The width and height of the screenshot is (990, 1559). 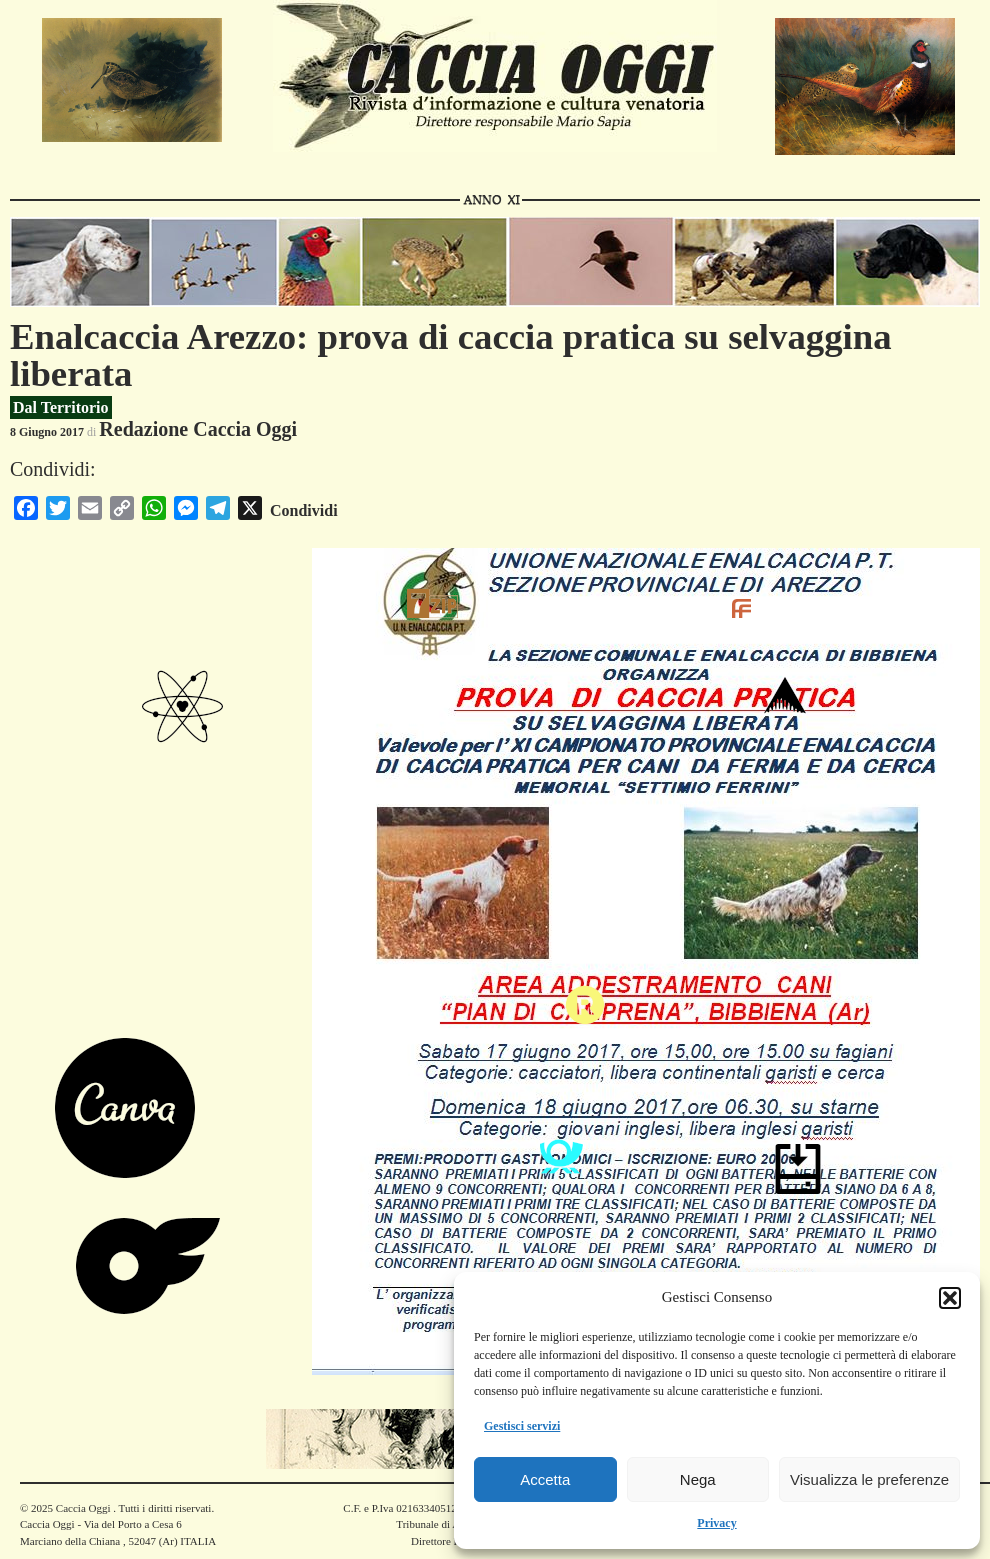 What do you see at coordinates (125, 1108) in the screenshot?
I see `open Canva app` at bounding box center [125, 1108].